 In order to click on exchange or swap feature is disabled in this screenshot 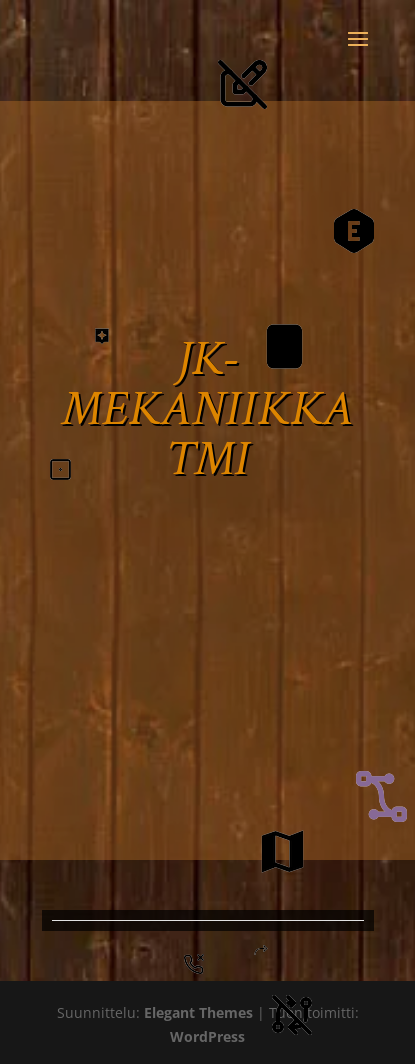, I will do `click(292, 1015)`.